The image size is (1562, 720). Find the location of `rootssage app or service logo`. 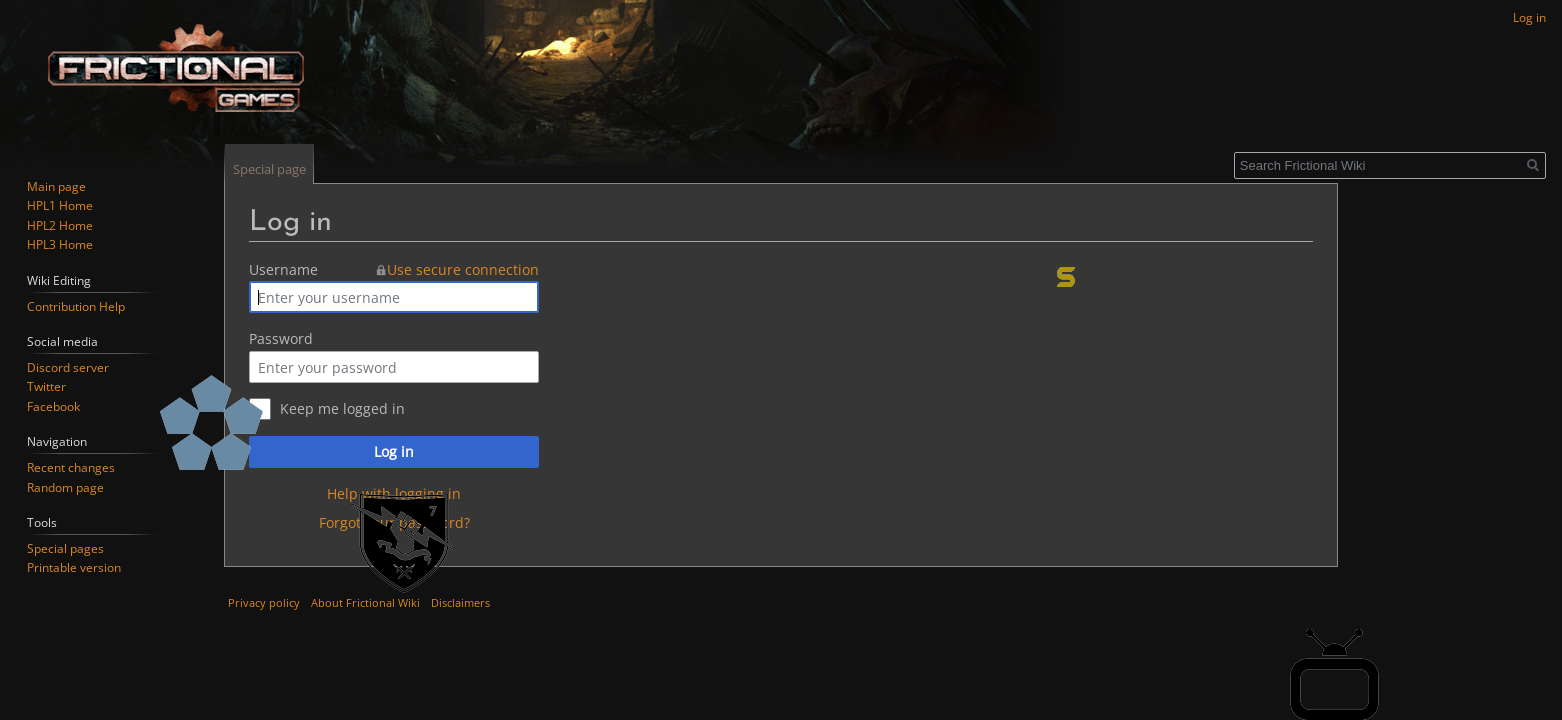

rootssage app or service logo is located at coordinates (211, 422).